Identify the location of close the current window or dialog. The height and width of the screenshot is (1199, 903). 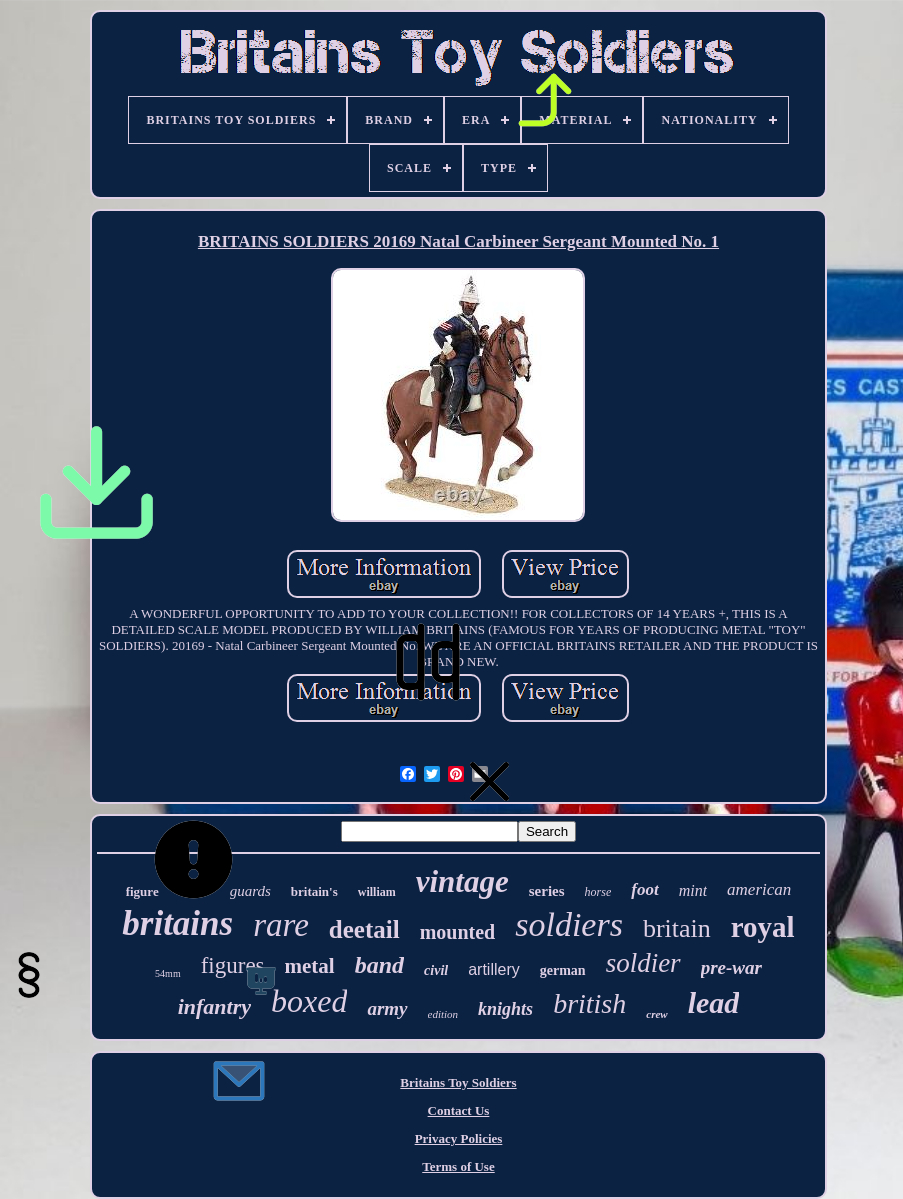
(489, 781).